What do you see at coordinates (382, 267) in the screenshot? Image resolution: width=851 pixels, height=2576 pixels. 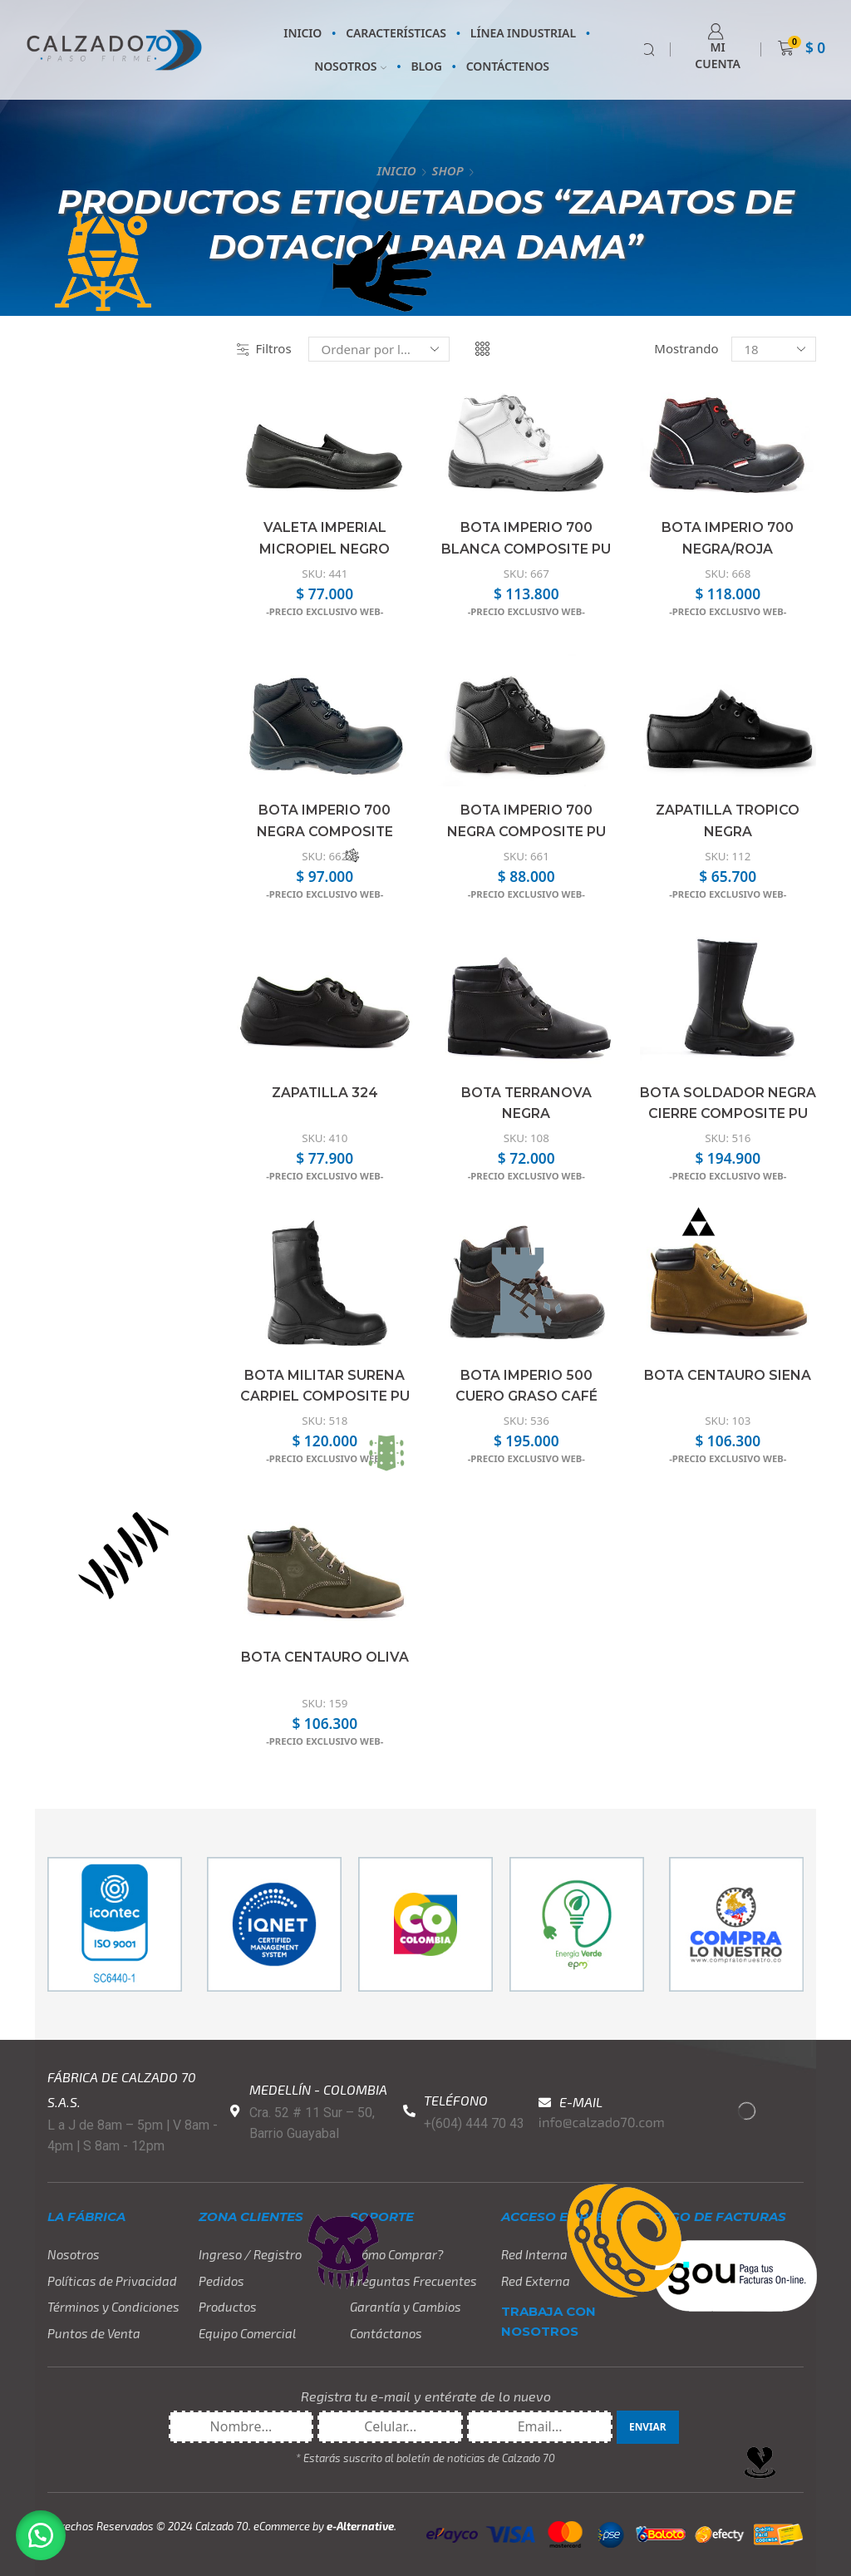 I see `play hand gesture in a game (paper in rock-paper-scissors)` at bounding box center [382, 267].